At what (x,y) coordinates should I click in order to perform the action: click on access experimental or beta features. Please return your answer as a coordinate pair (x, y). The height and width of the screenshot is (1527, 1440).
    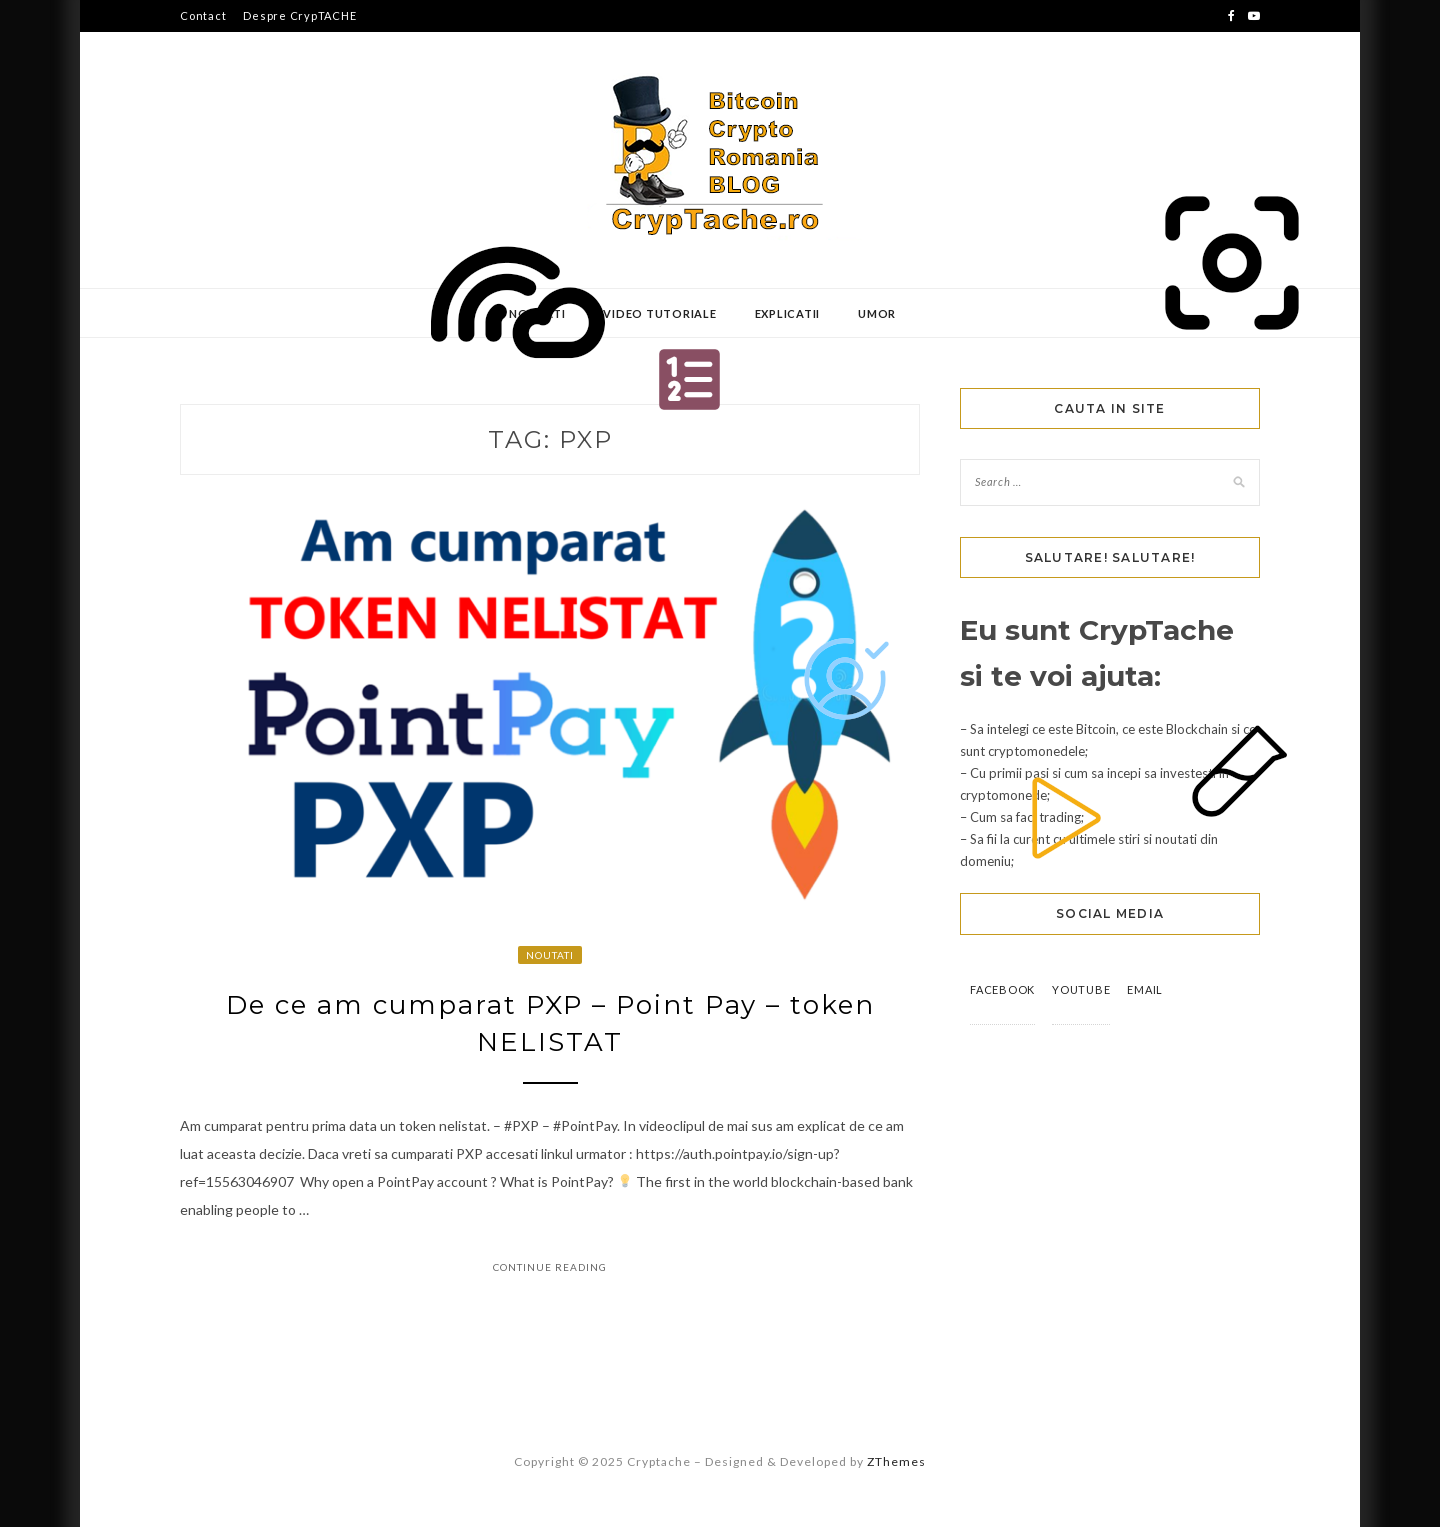
    Looking at the image, I should click on (1238, 771).